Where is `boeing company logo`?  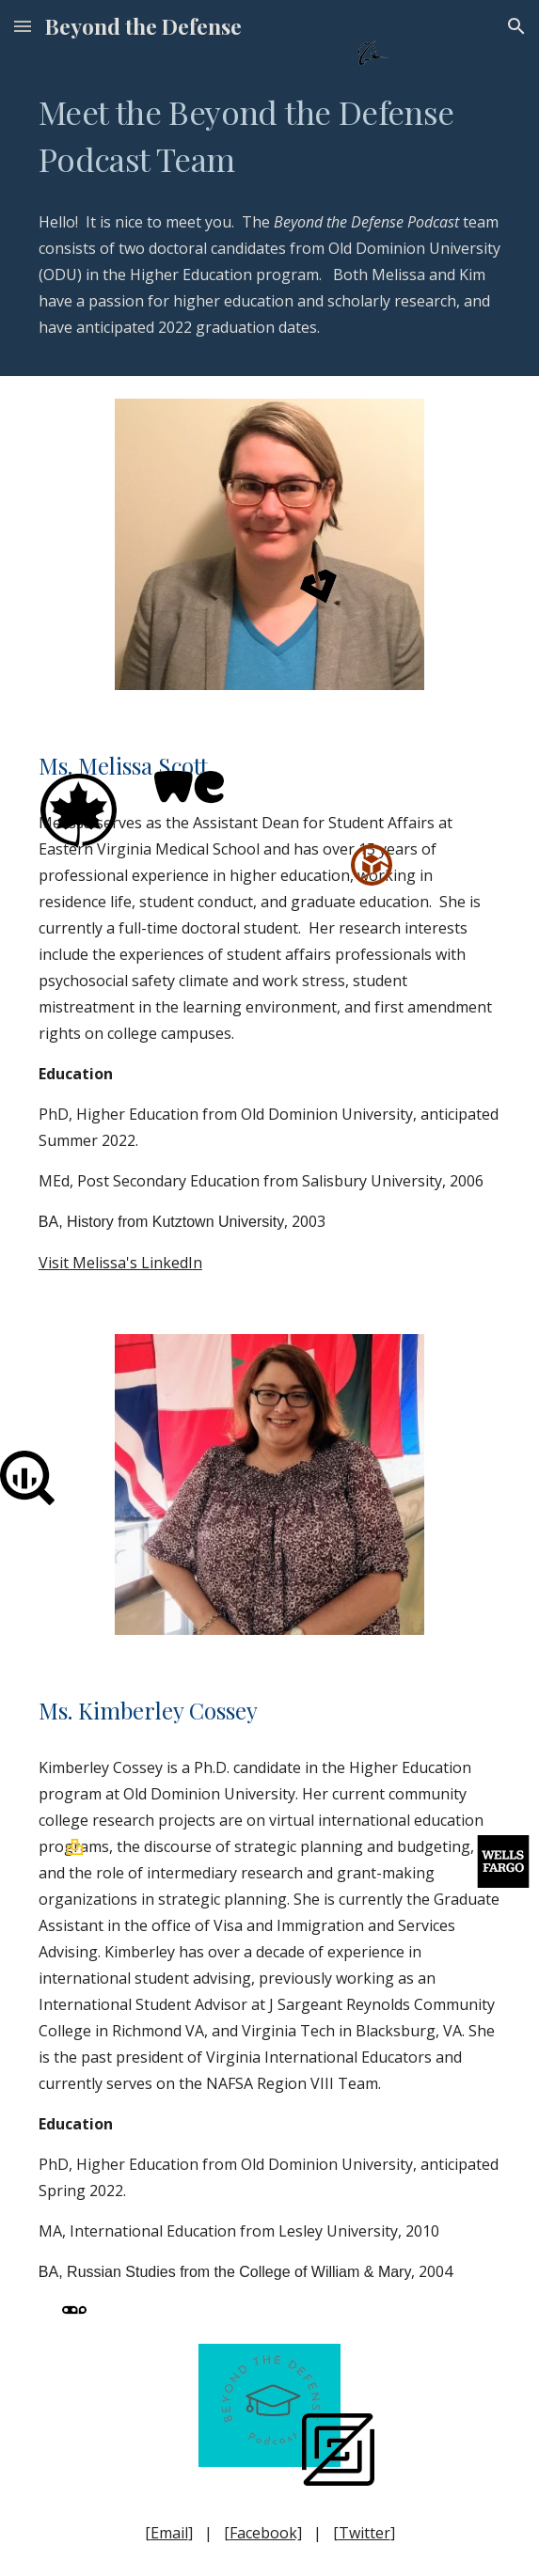 boeing company logo is located at coordinates (373, 53).